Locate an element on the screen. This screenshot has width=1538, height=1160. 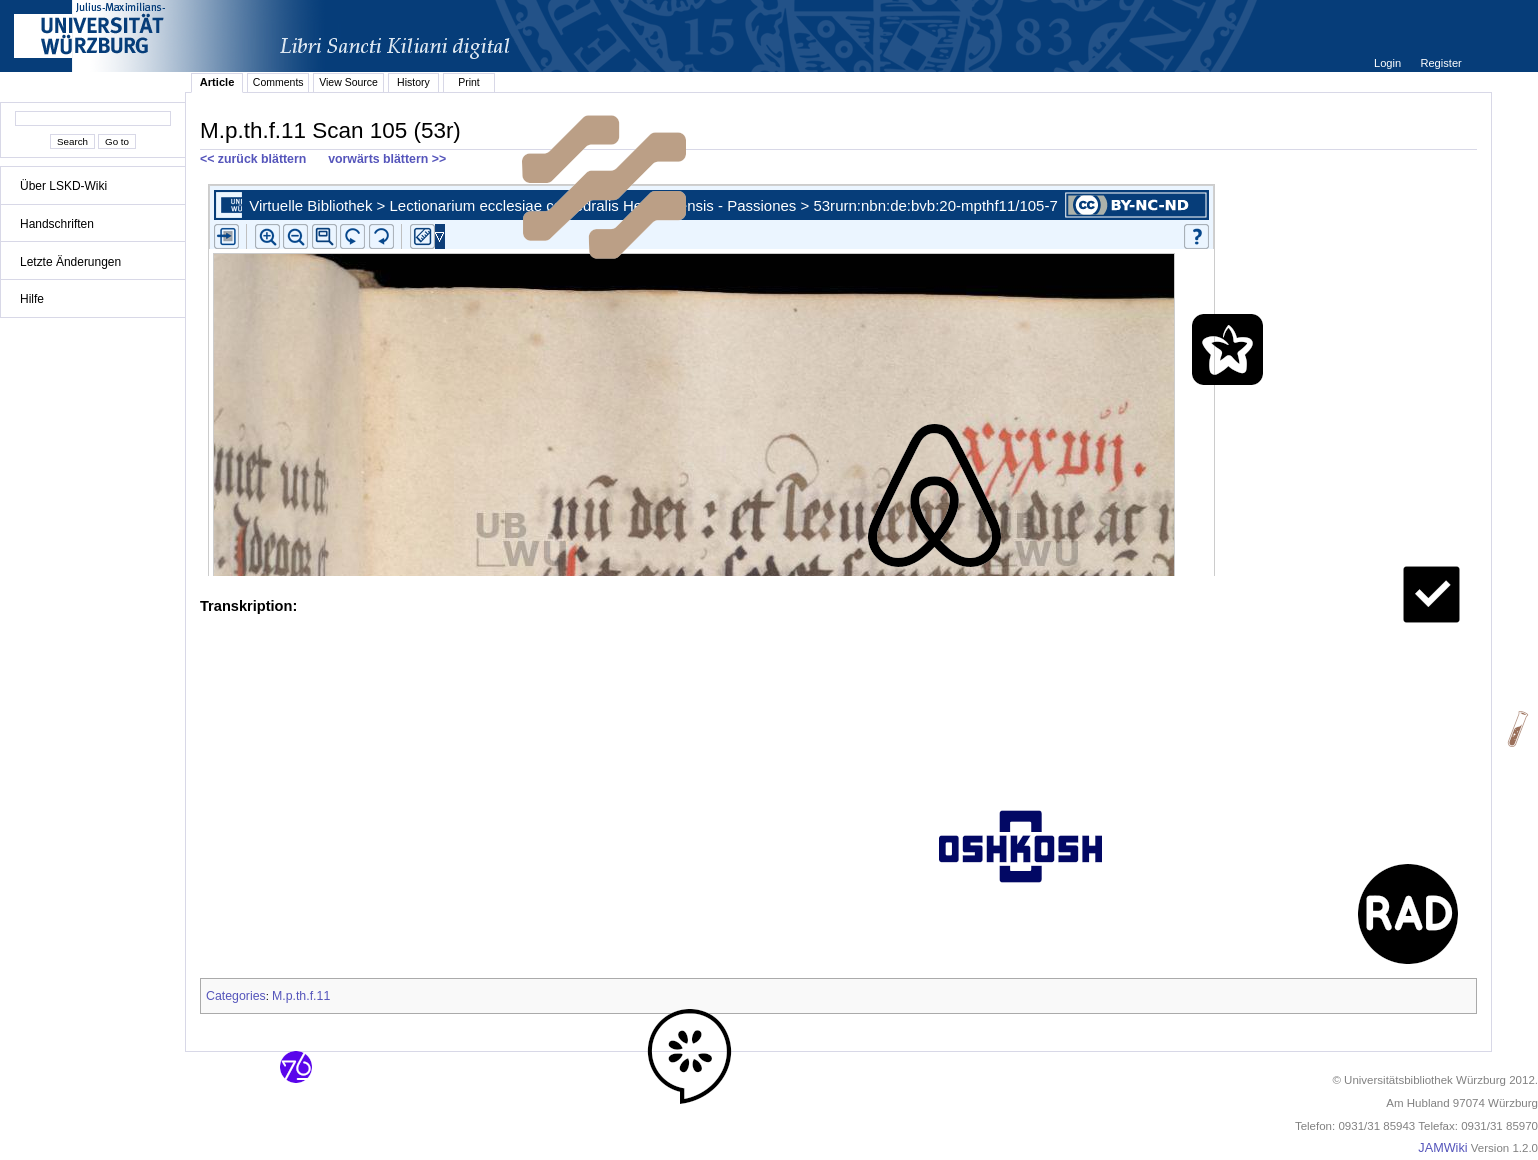
Oshkosh Corporation brand logo is located at coordinates (1020, 846).